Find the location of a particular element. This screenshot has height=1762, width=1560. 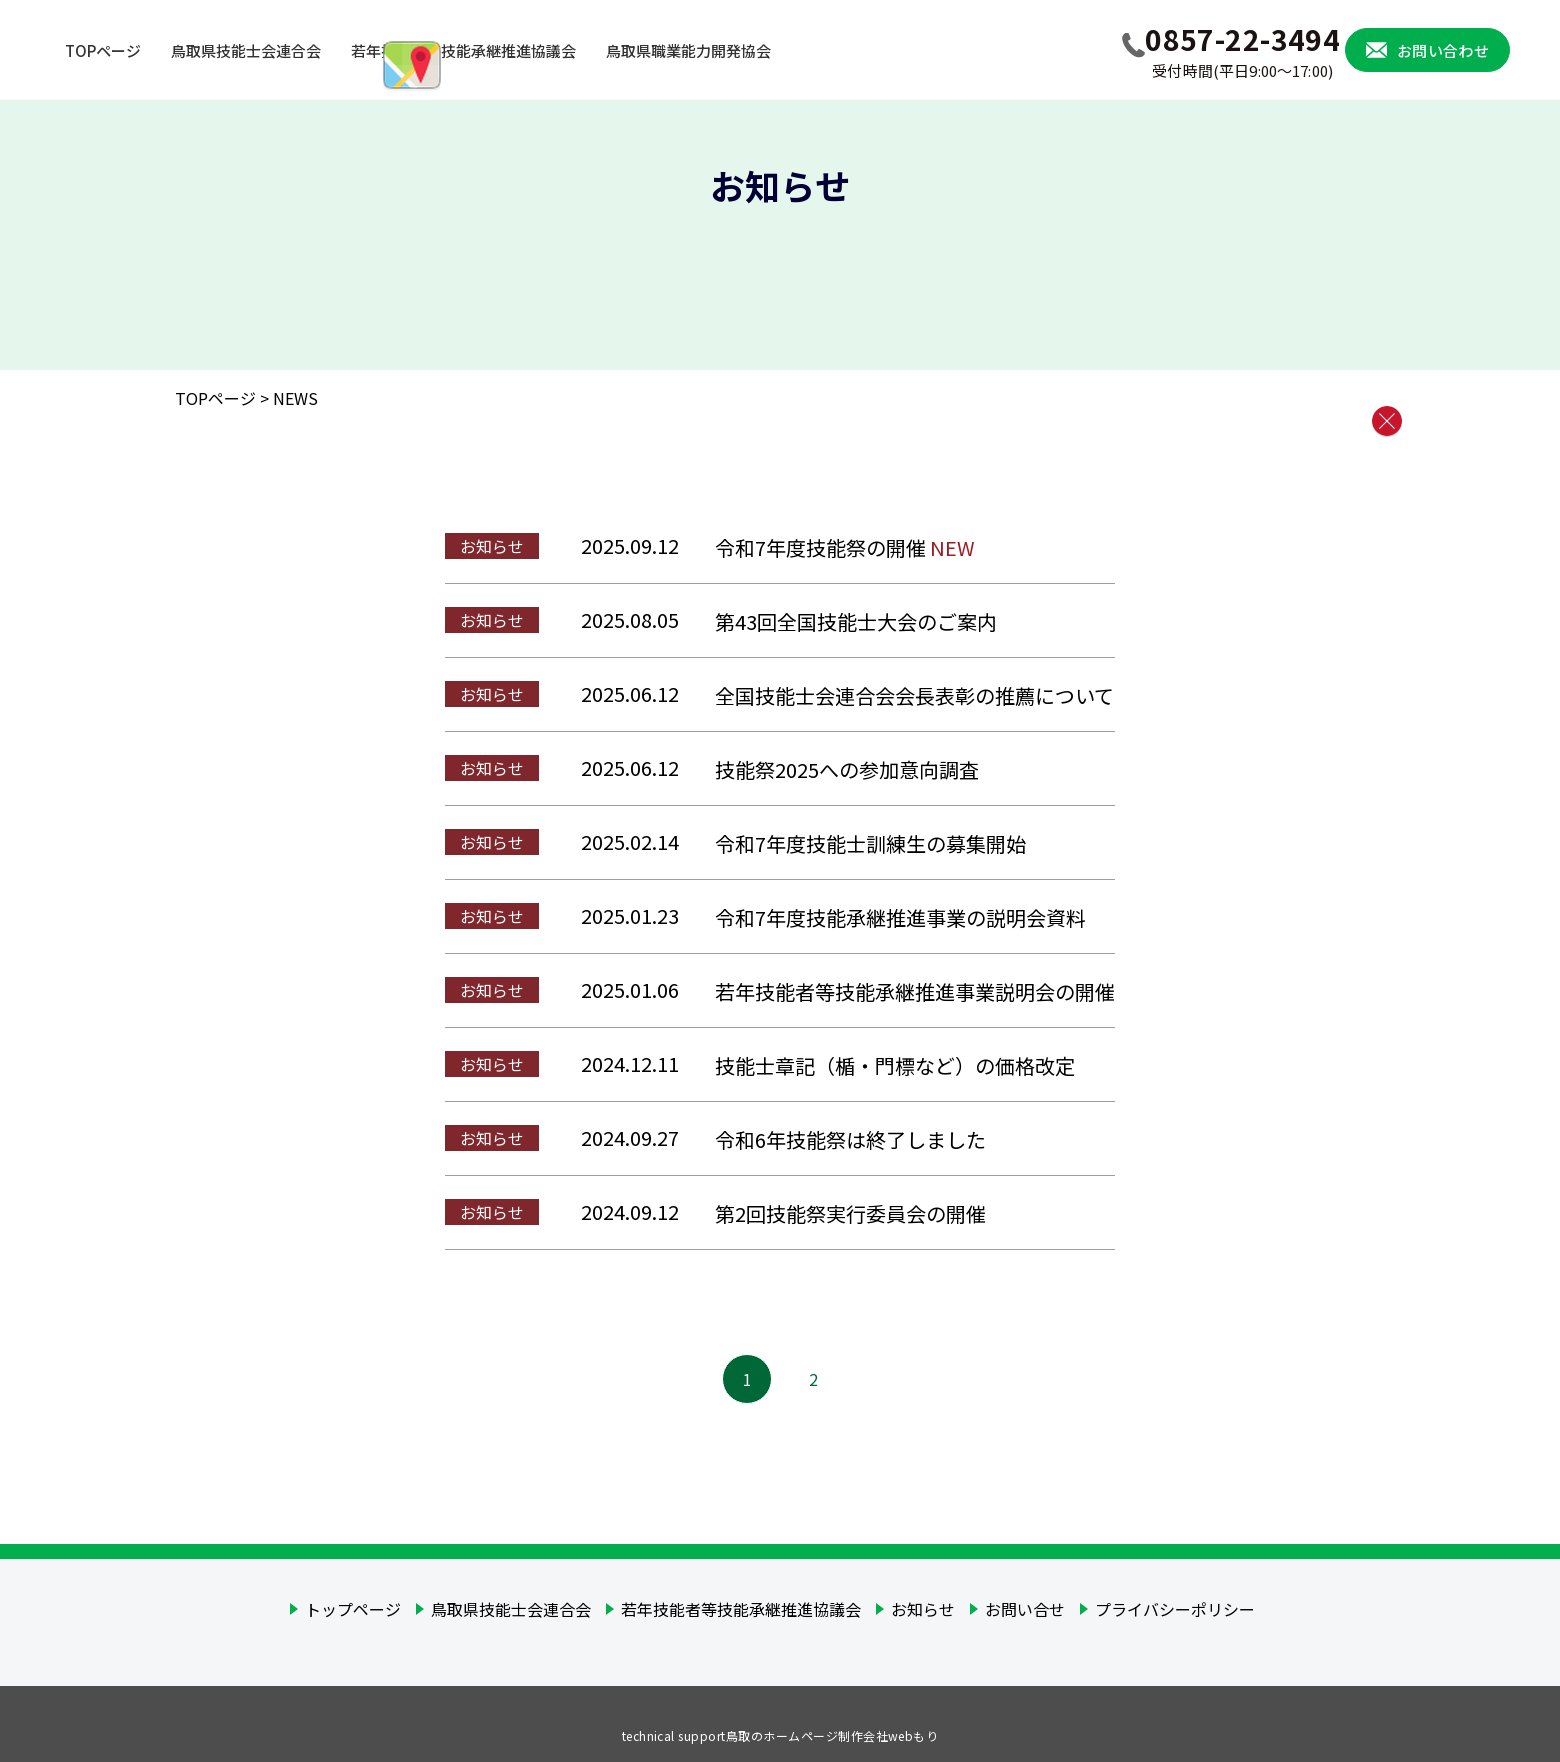

indicates a file cannot sync to Dropbox is located at coordinates (1387, 421).